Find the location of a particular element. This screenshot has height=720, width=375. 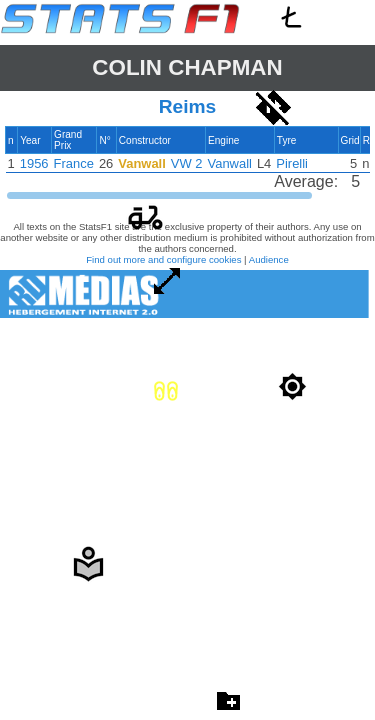

increase screen brightness is located at coordinates (292, 386).